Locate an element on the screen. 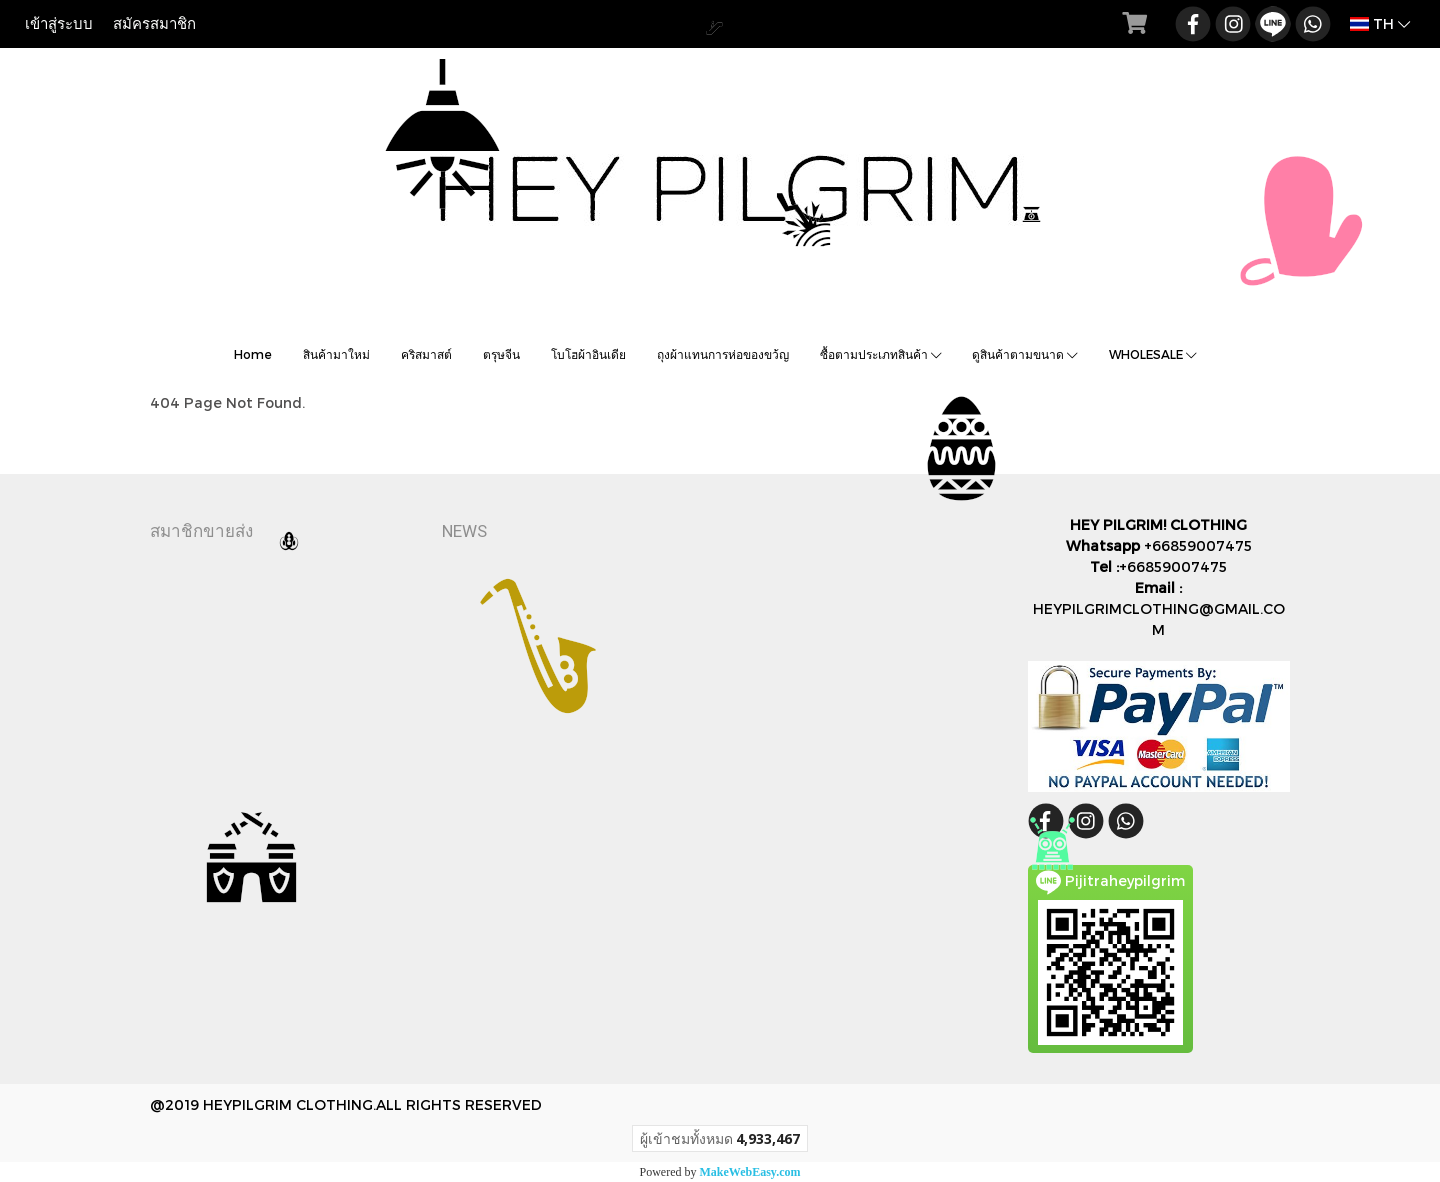 The height and width of the screenshot is (1182, 1440). easter or spring seasonal event indicator is located at coordinates (961, 448).